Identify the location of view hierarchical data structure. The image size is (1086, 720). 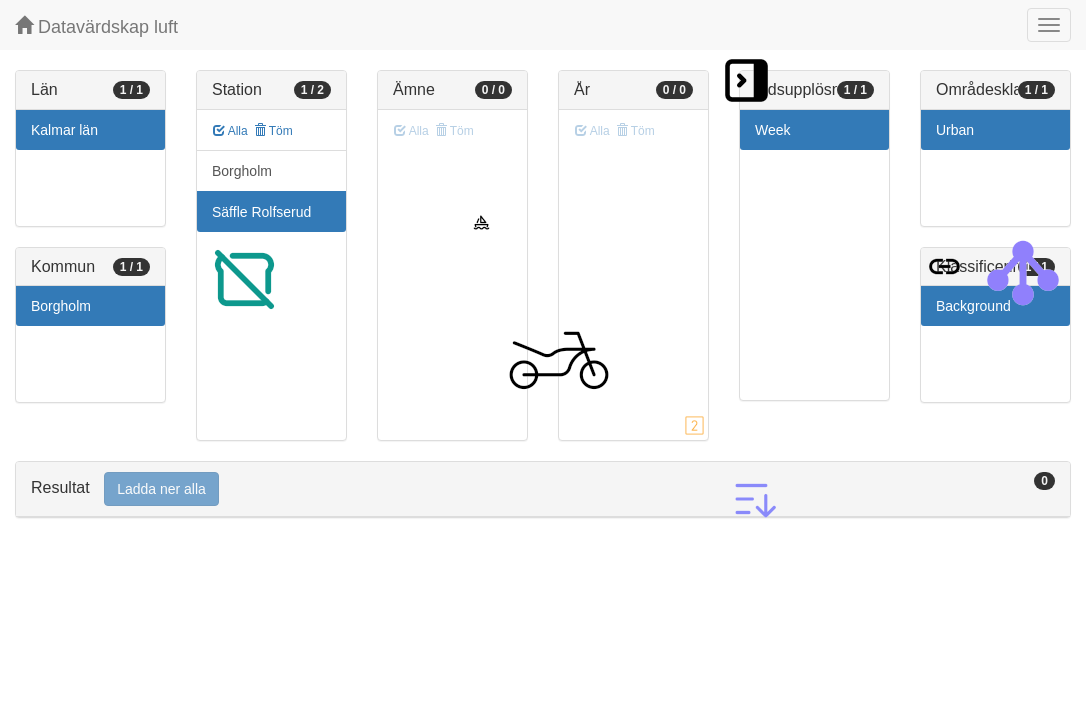
(1023, 273).